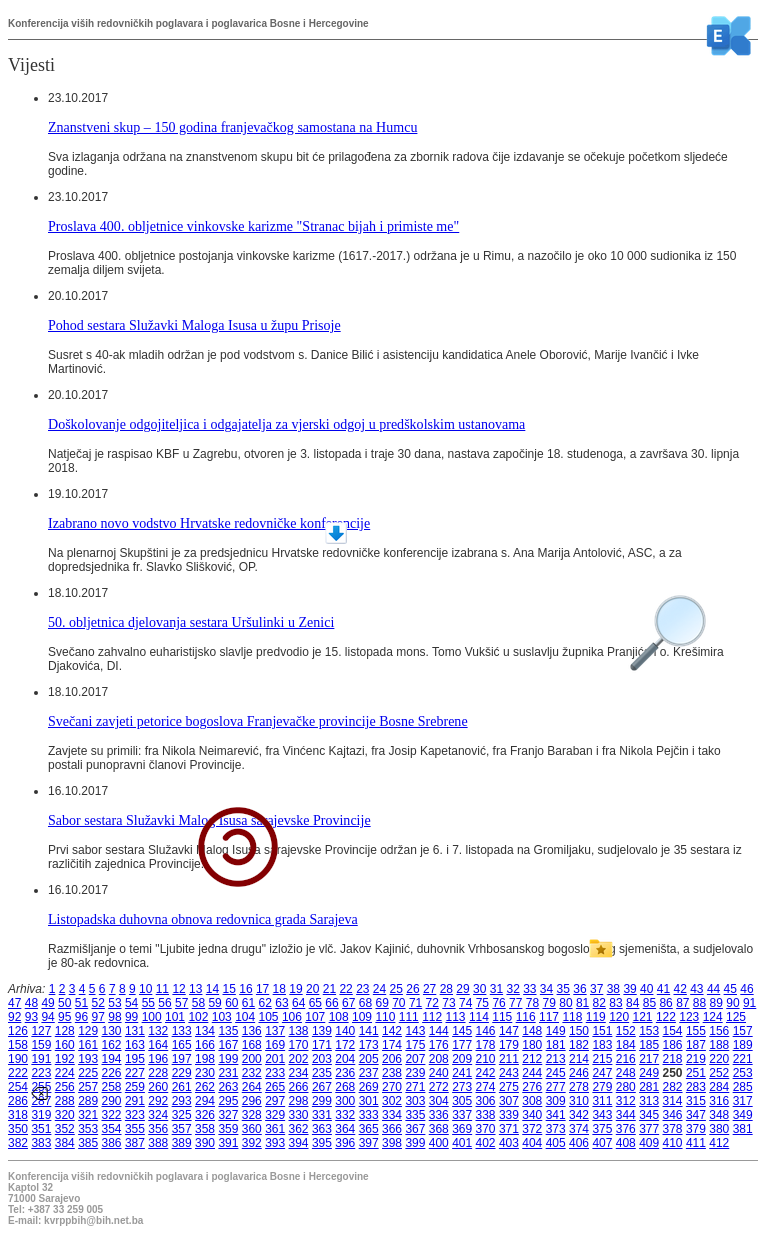 The width and height of the screenshot is (766, 1236). What do you see at coordinates (39, 1093) in the screenshot?
I see `delete the previous character` at bounding box center [39, 1093].